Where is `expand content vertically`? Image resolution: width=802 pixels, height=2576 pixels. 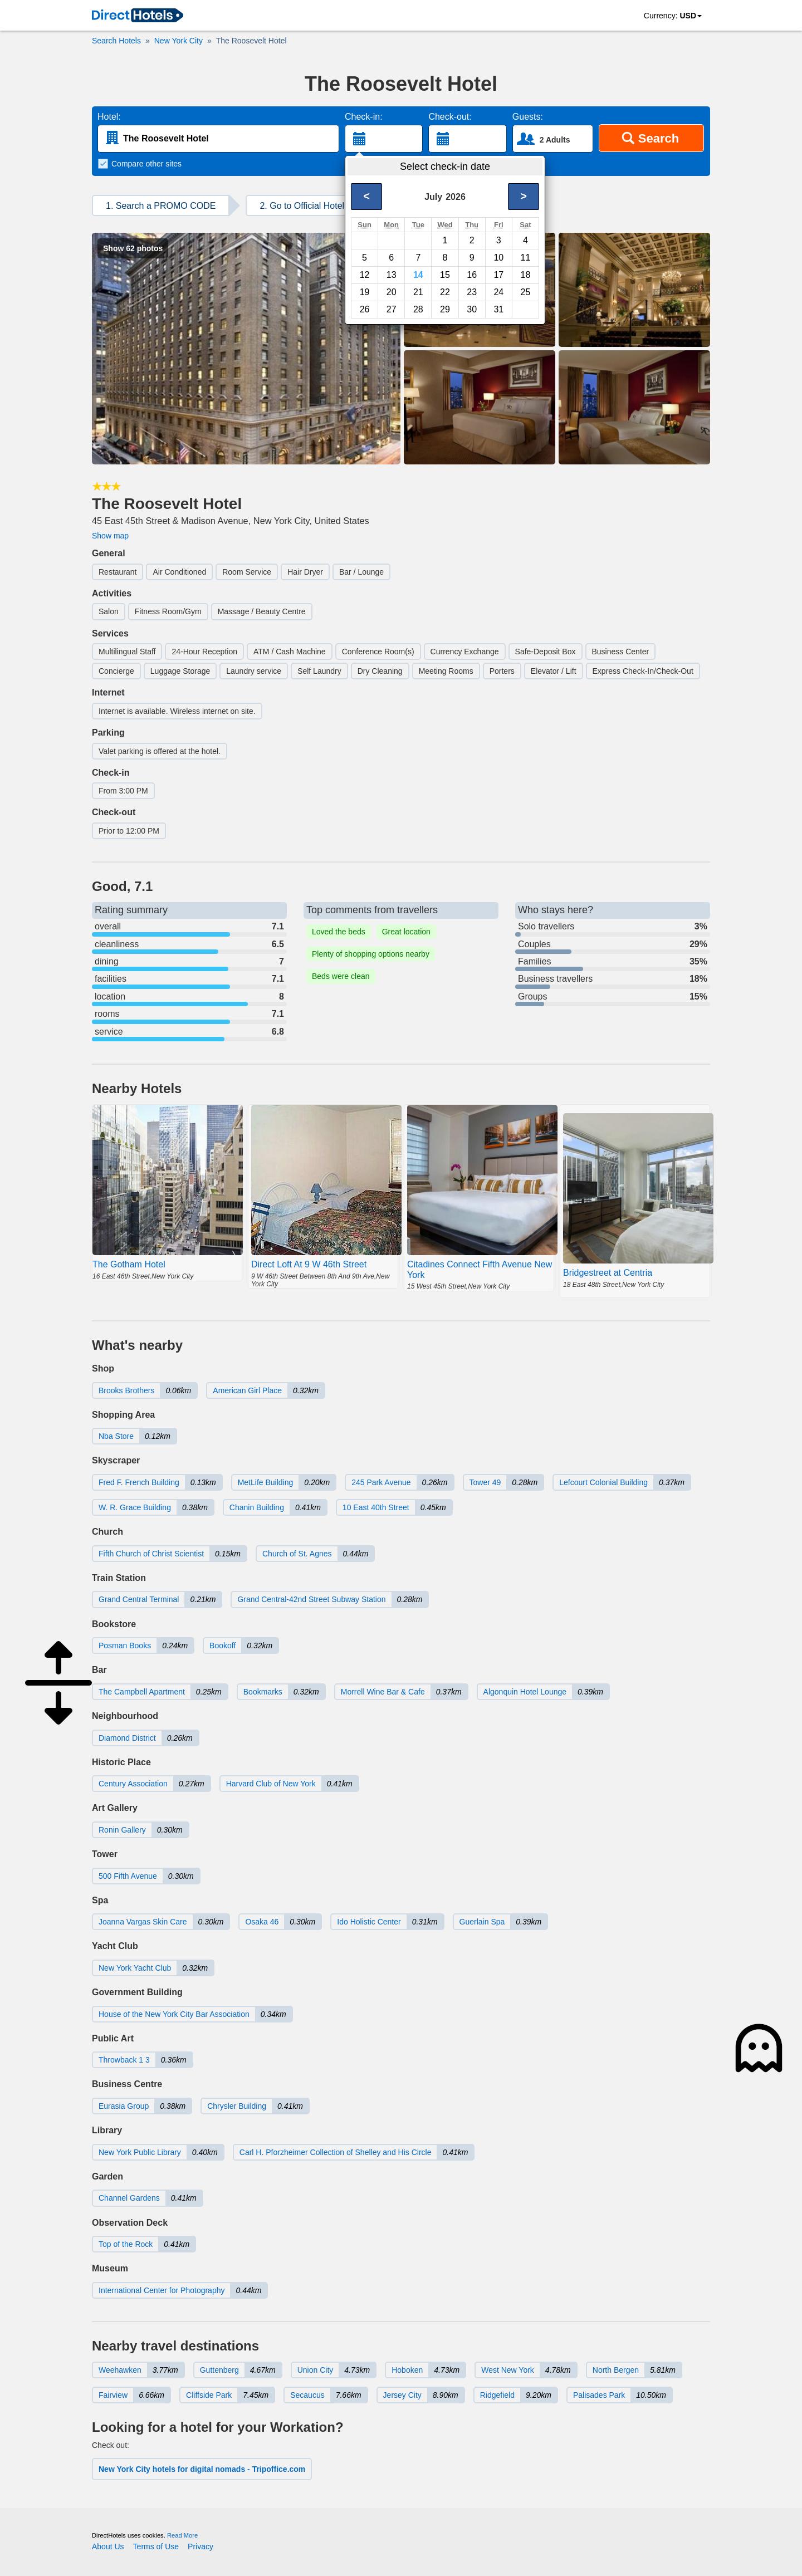
expand content vertically is located at coordinates (58, 1683).